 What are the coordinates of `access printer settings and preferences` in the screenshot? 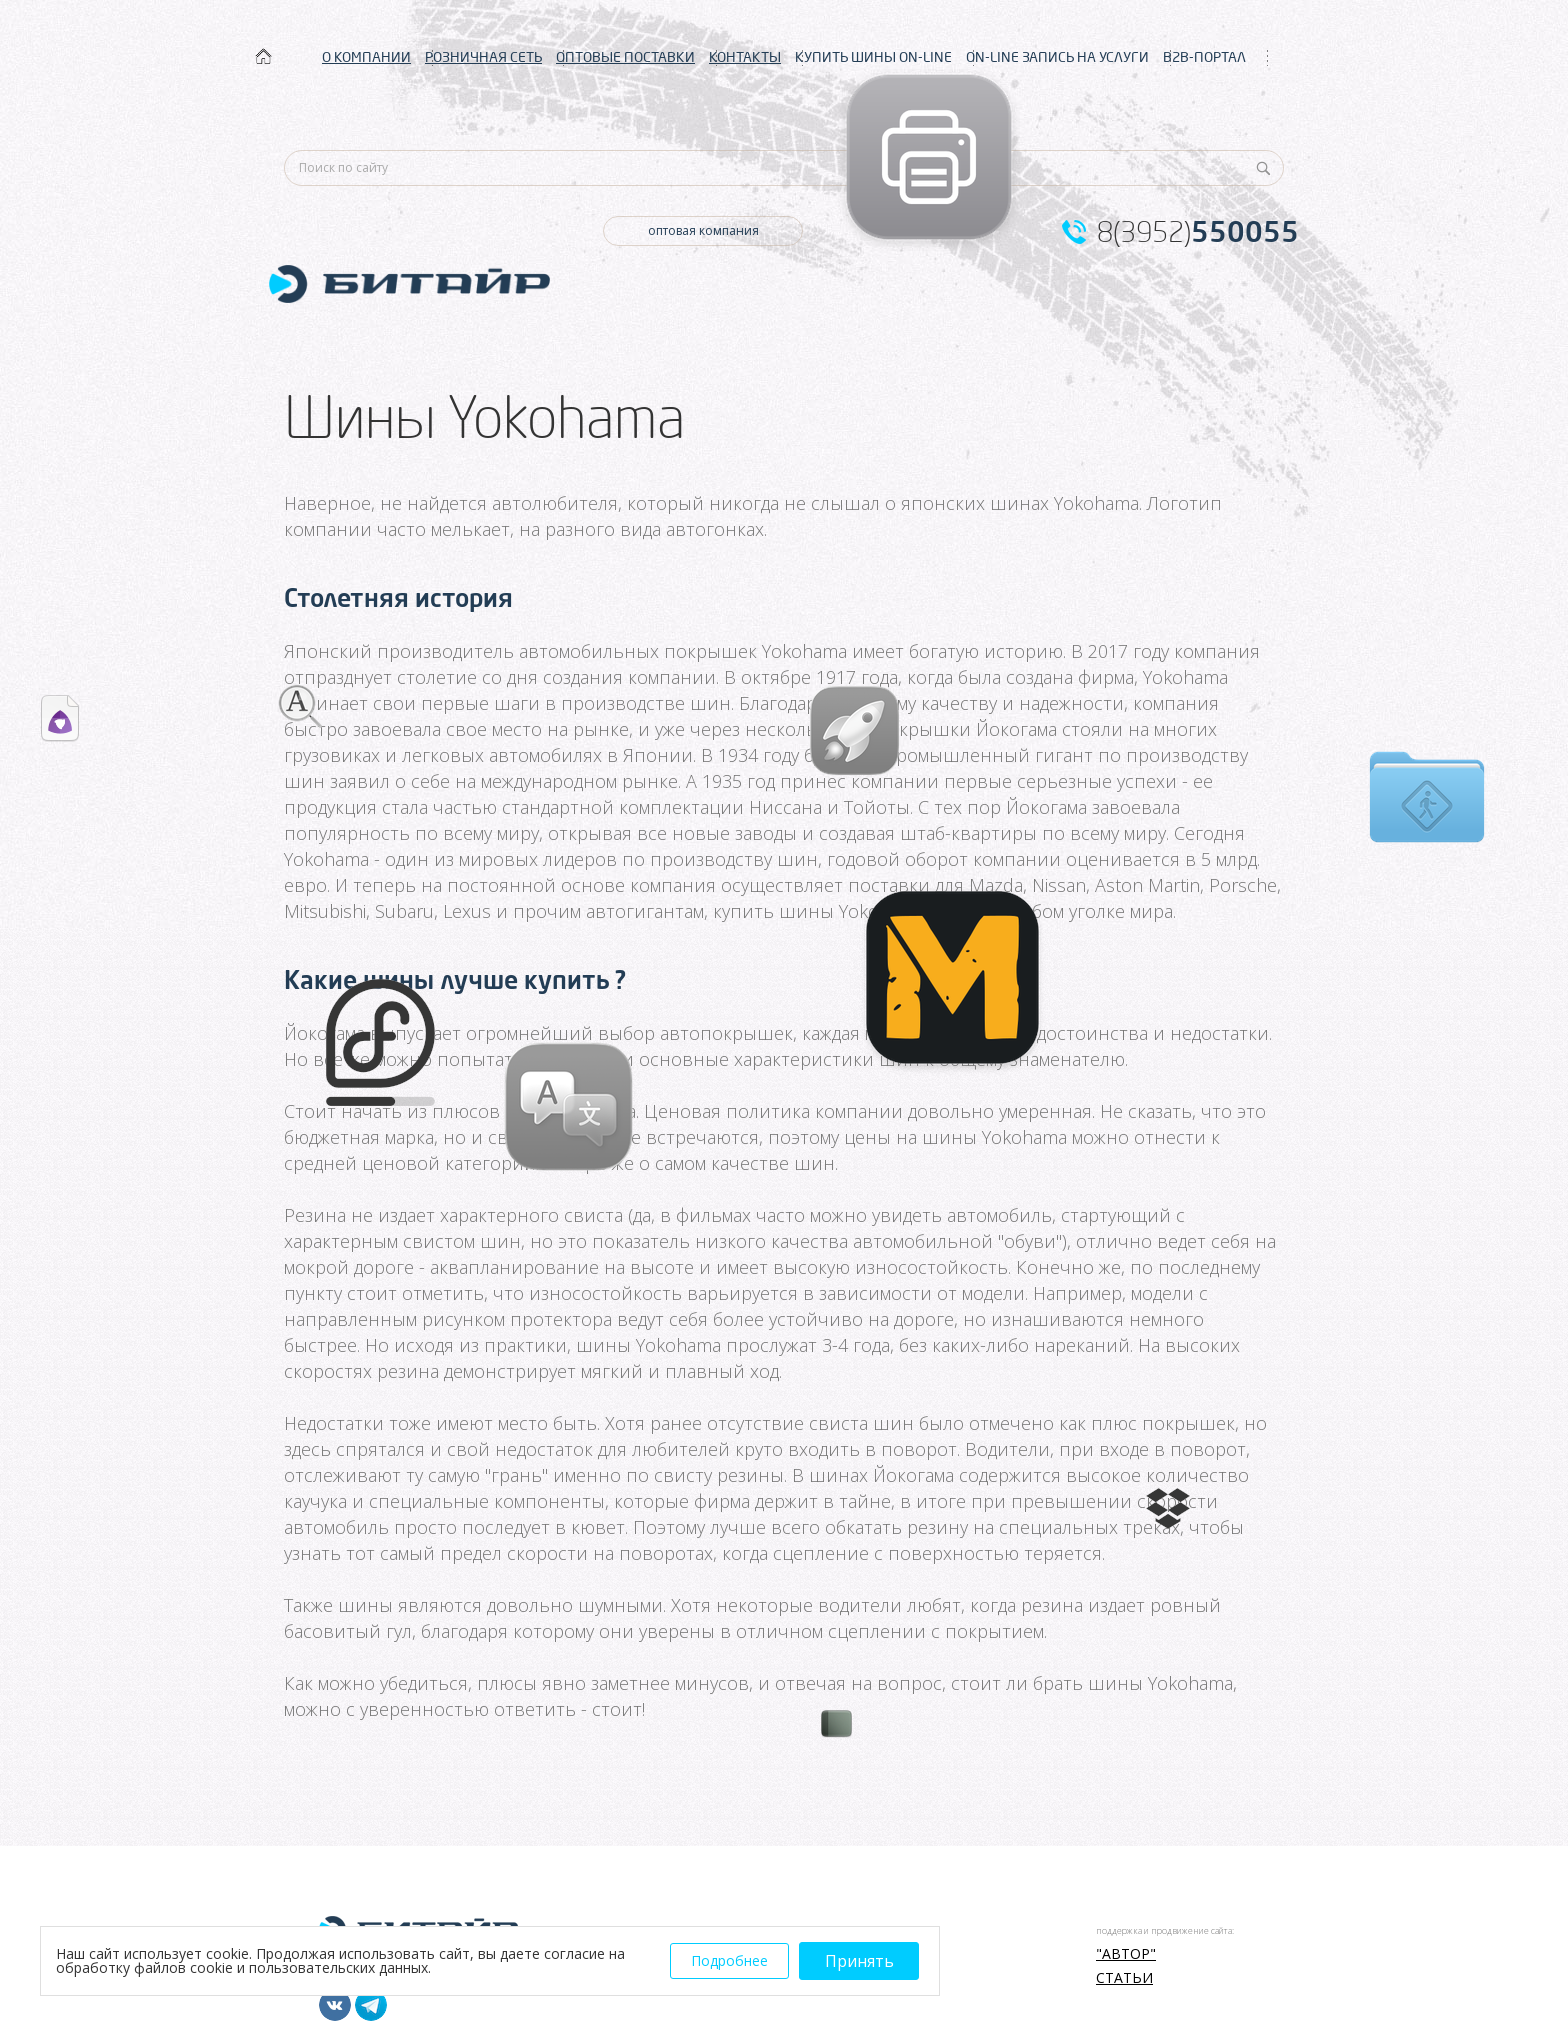 It's located at (929, 160).